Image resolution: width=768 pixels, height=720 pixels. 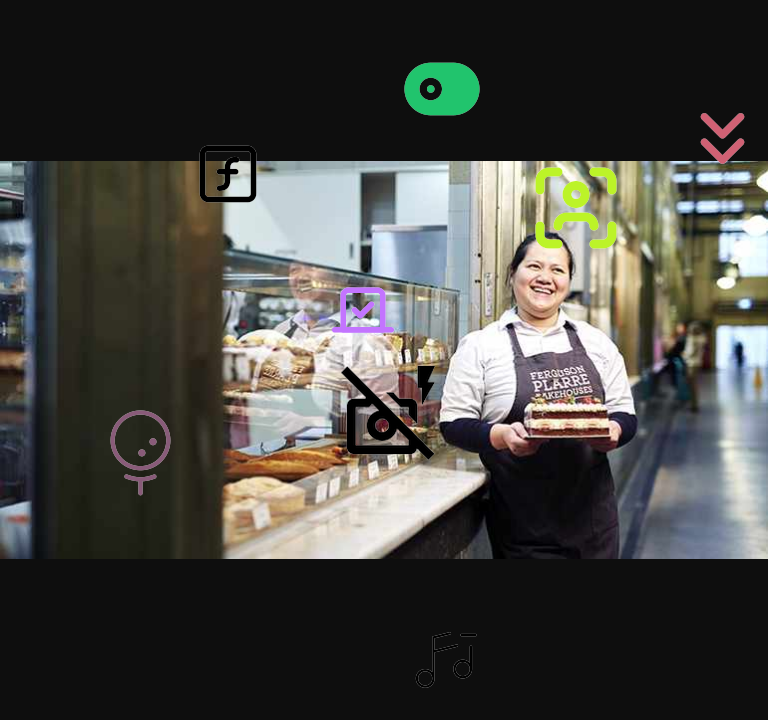 What do you see at coordinates (442, 89) in the screenshot?
I see `toggle switch in off position` at bounding box center [442, 89].